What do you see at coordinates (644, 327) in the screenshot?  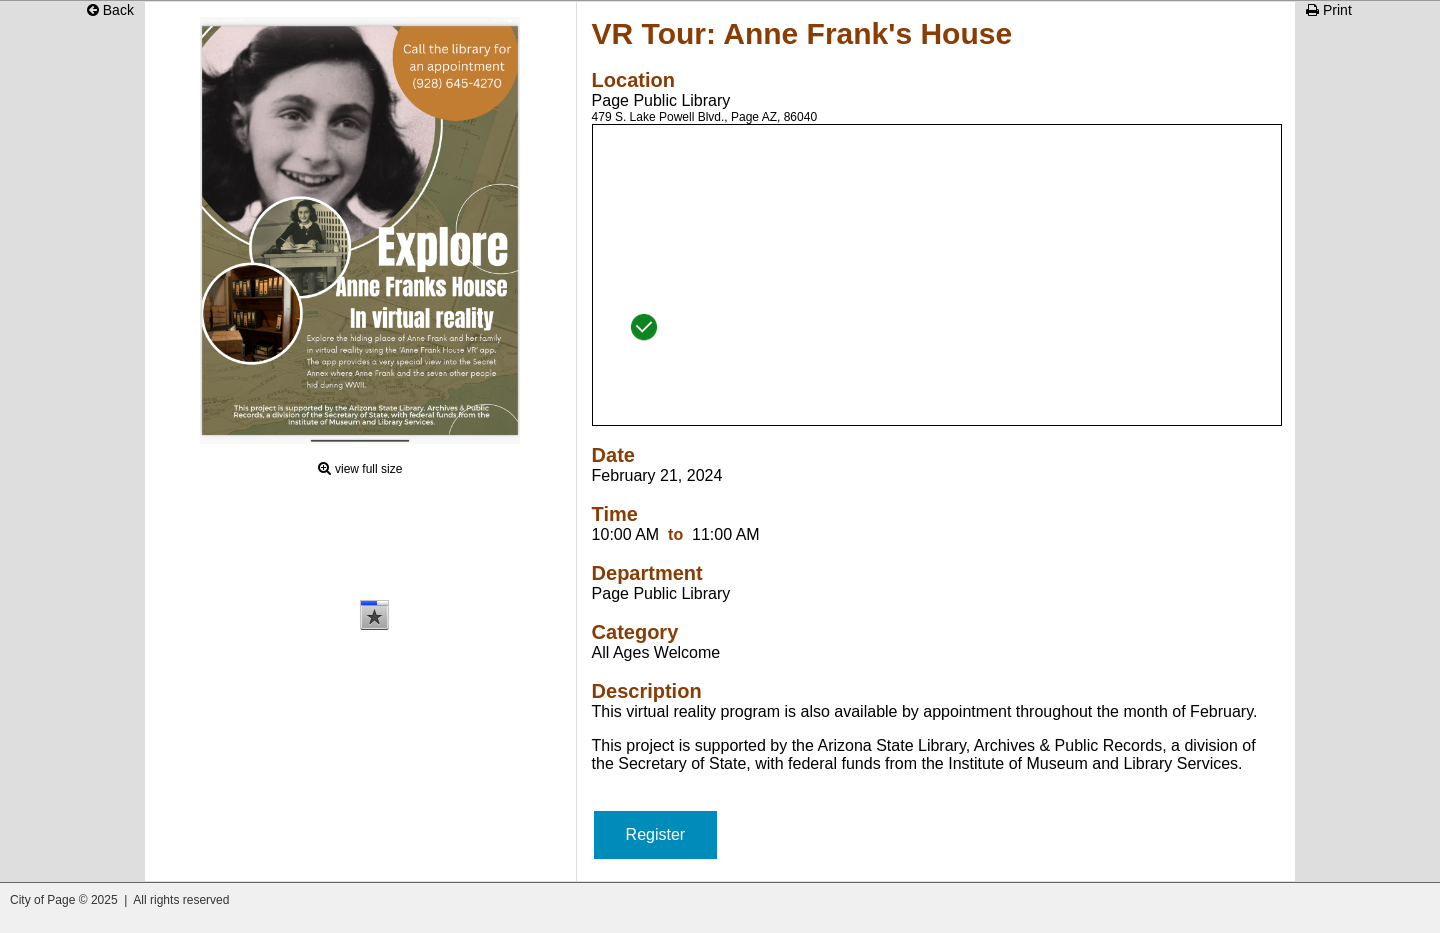 I see `indicates file has been successfully synced` at bounding box center [644, 327].